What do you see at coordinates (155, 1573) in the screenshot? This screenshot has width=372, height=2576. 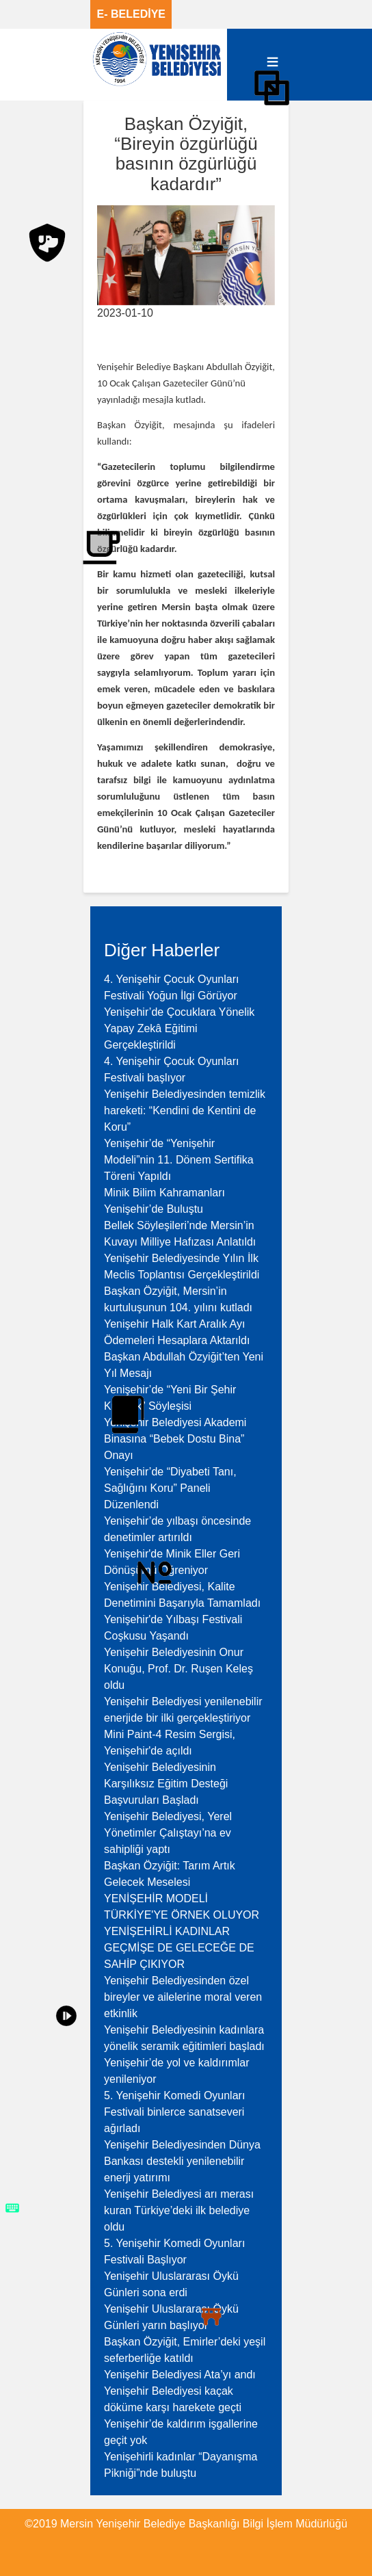 I see `insert a number or numero symbol` at bounding box center [155, 1573].